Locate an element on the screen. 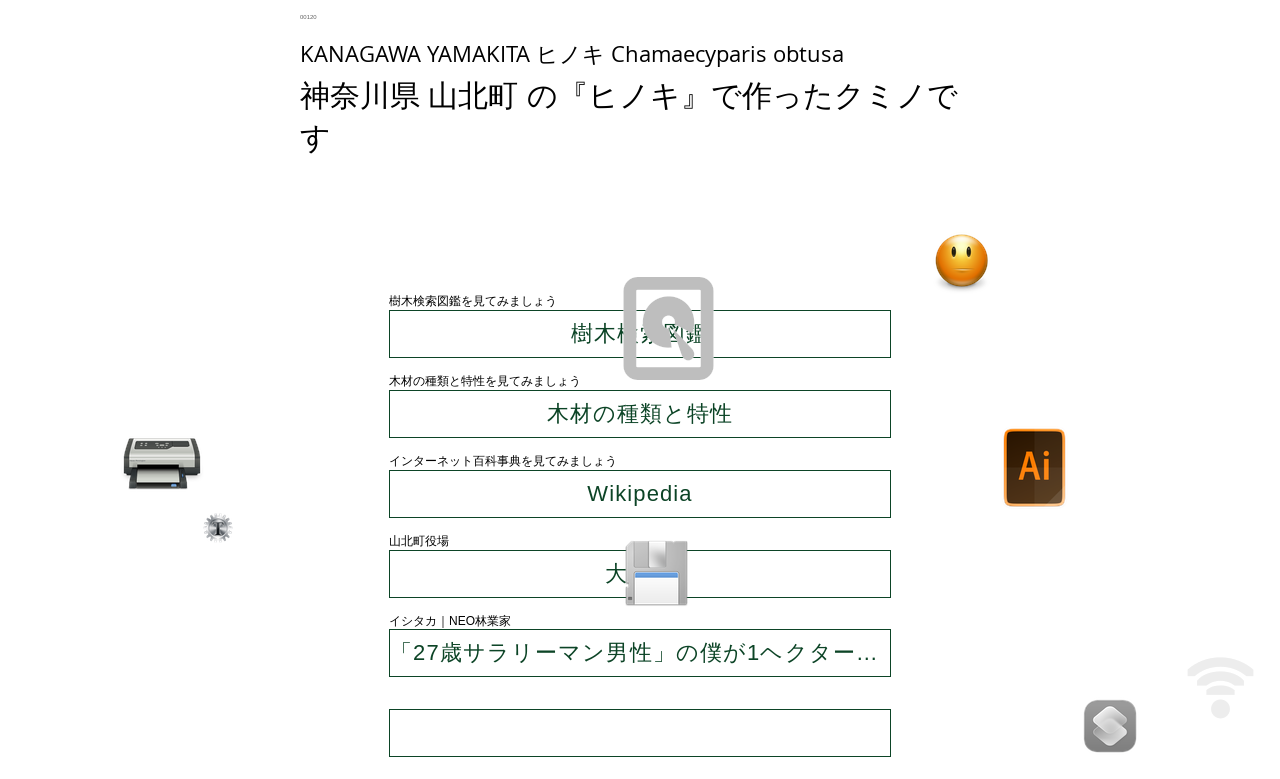  access zip drive or removable media is located at coordinates (668, 328).